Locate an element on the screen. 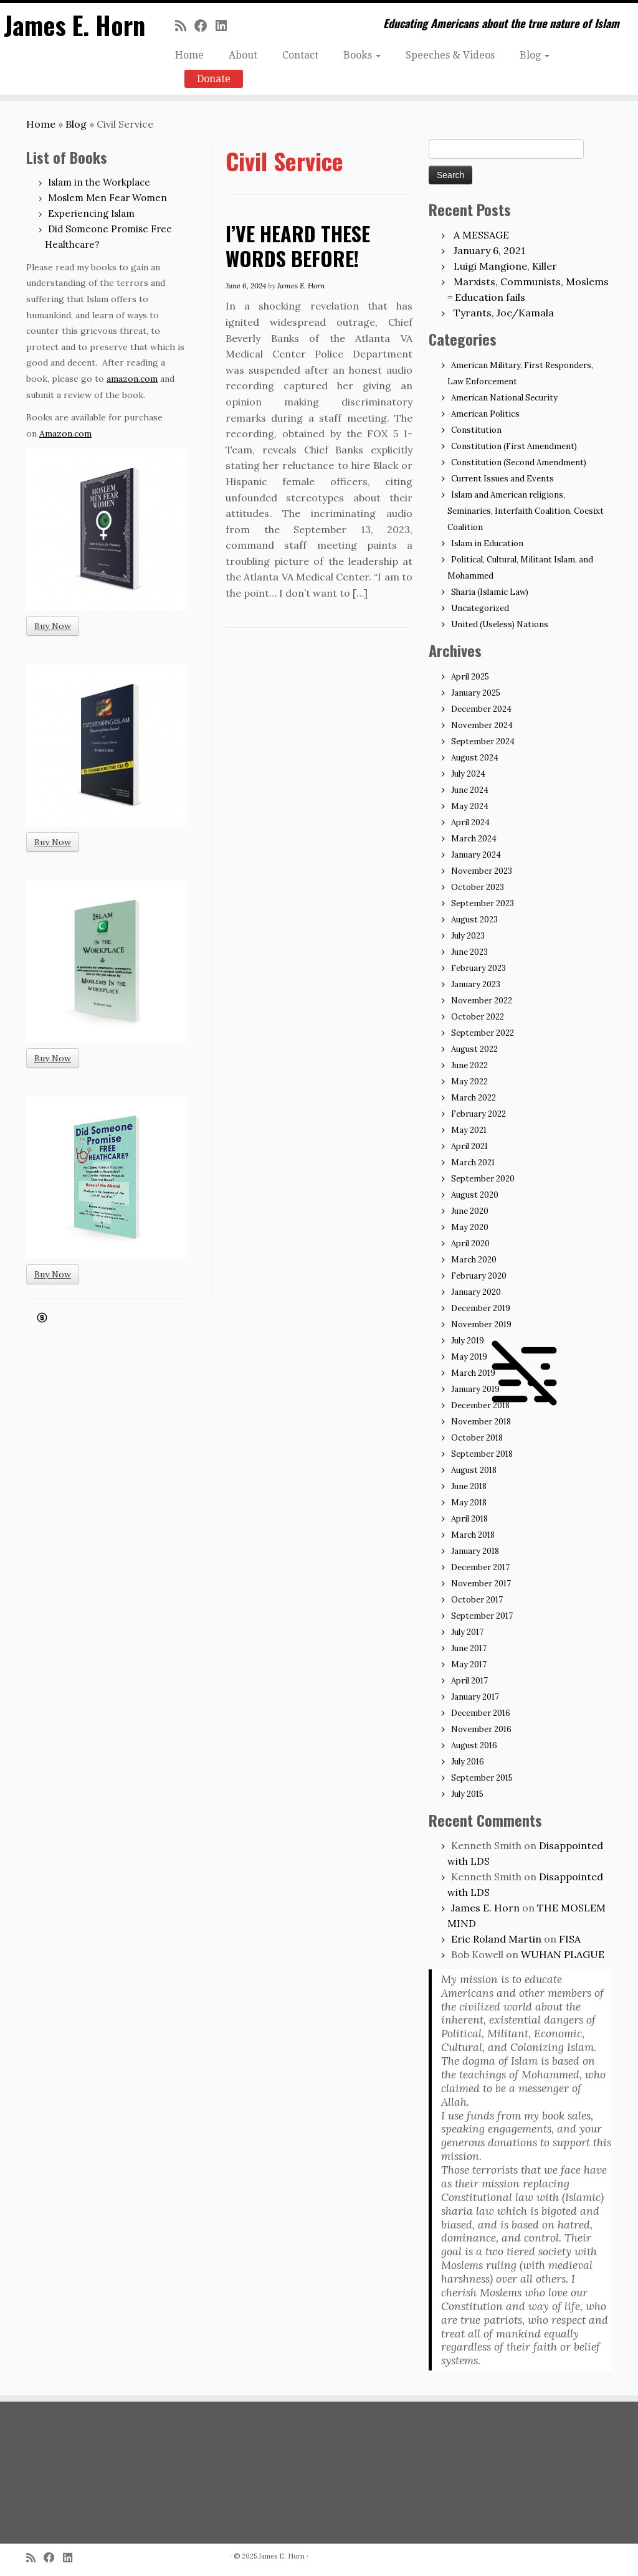 Image resolution: width=638 pixels, height=2576 pixels. view your account balance is located at coordinates (42, 1317).